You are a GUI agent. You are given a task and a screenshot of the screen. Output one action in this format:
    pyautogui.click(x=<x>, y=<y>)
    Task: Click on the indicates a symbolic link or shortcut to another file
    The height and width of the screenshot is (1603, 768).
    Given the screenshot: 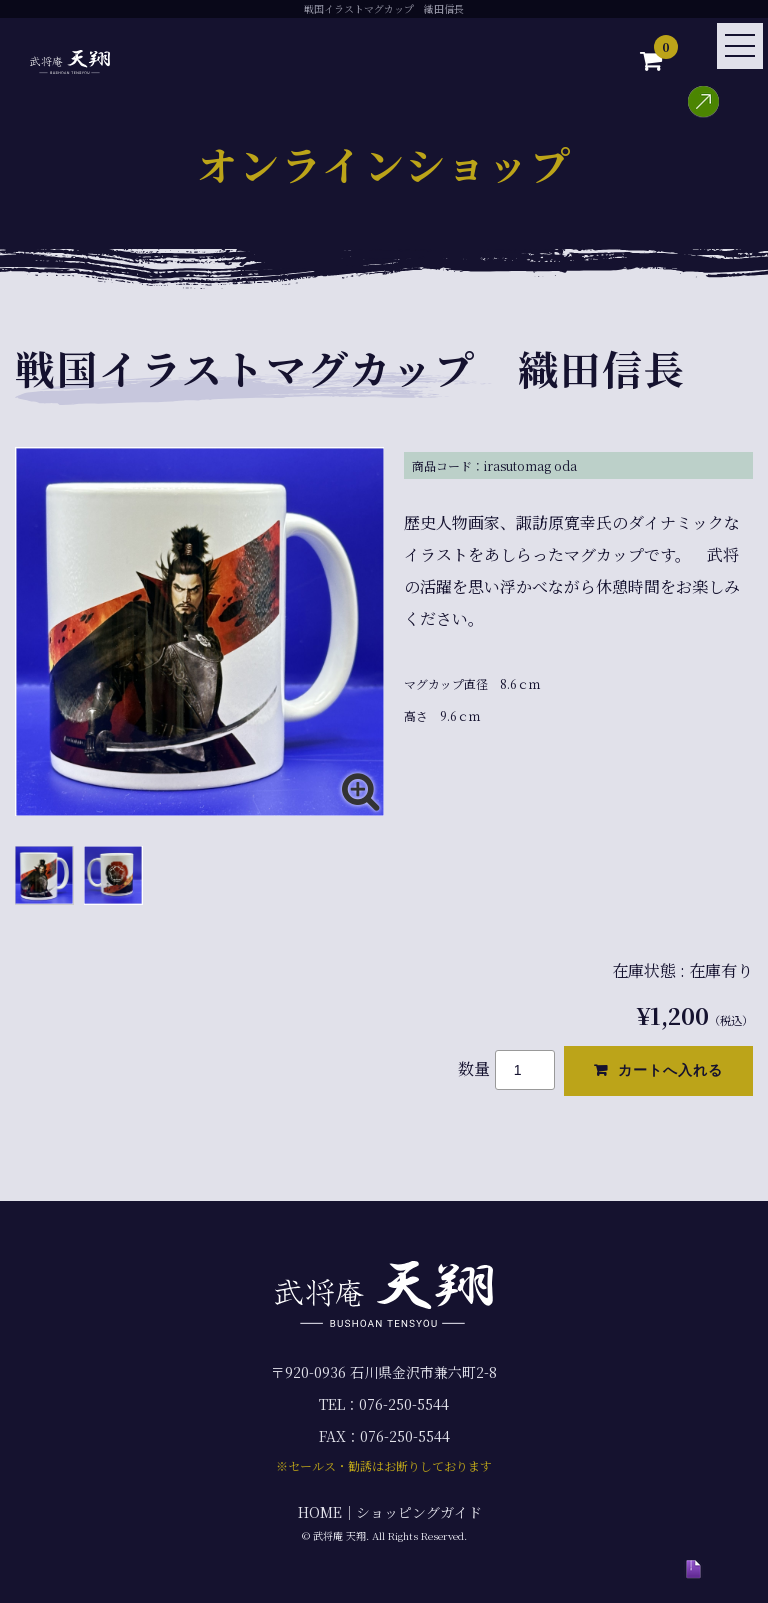 What is the action you would take?
    pyautogui.click(x=703, y=101)
    